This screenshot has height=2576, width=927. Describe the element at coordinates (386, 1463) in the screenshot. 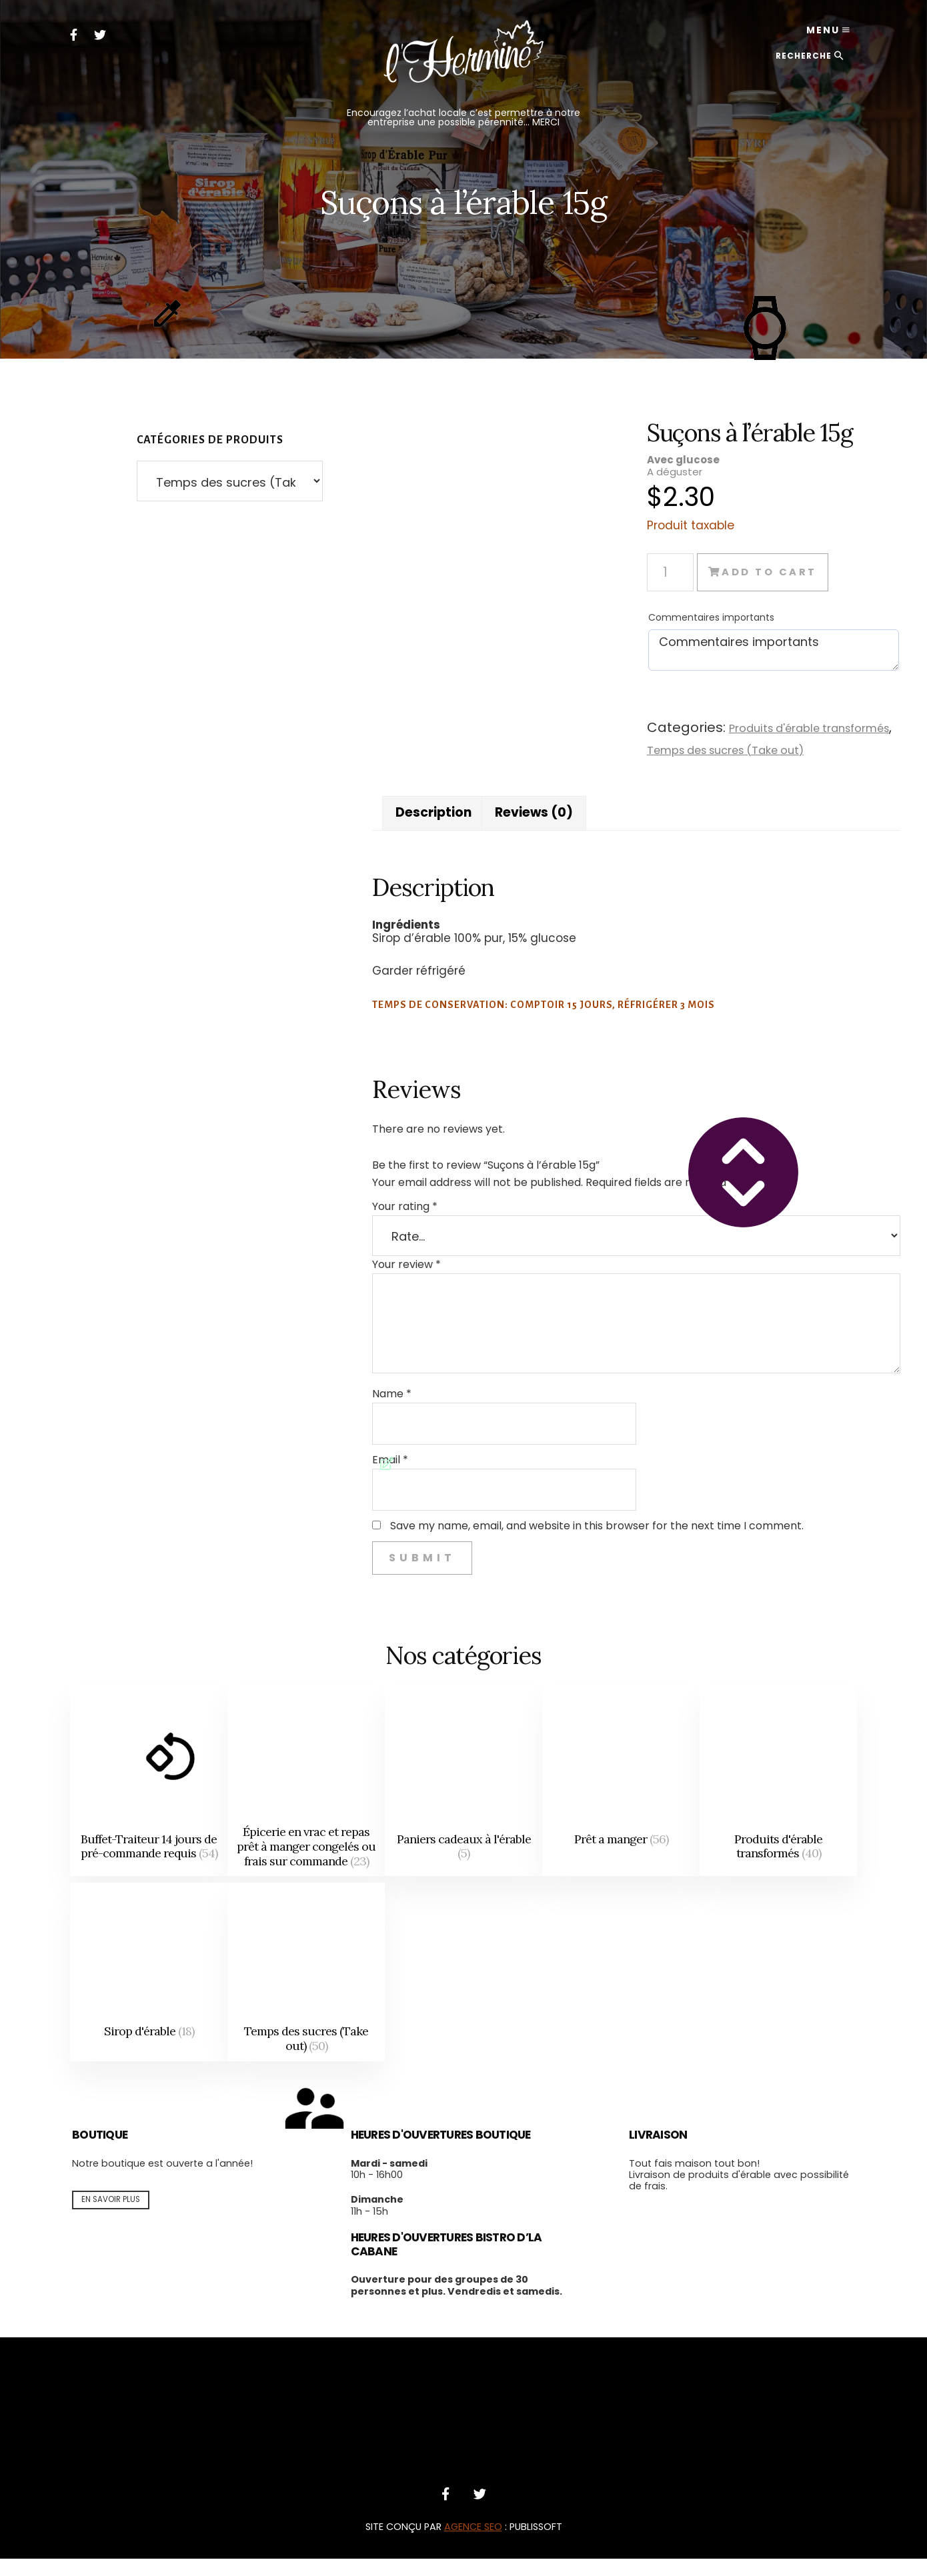

I see `edit or compose a new document` at that location.